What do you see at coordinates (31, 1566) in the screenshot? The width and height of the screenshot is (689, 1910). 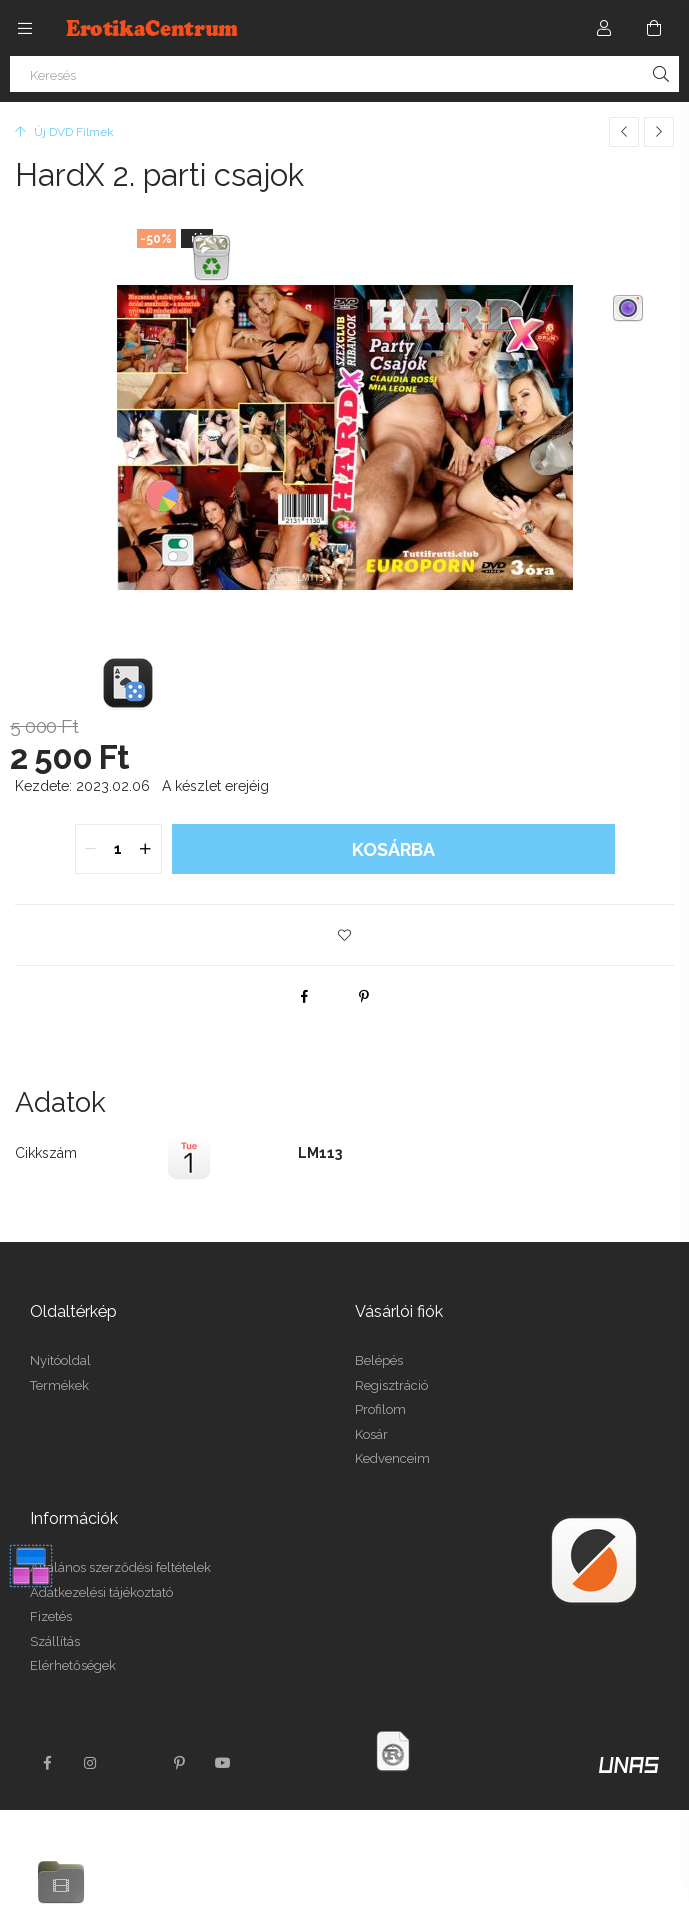 I see `select all items in the current view` at bounding box center [31, 1566].